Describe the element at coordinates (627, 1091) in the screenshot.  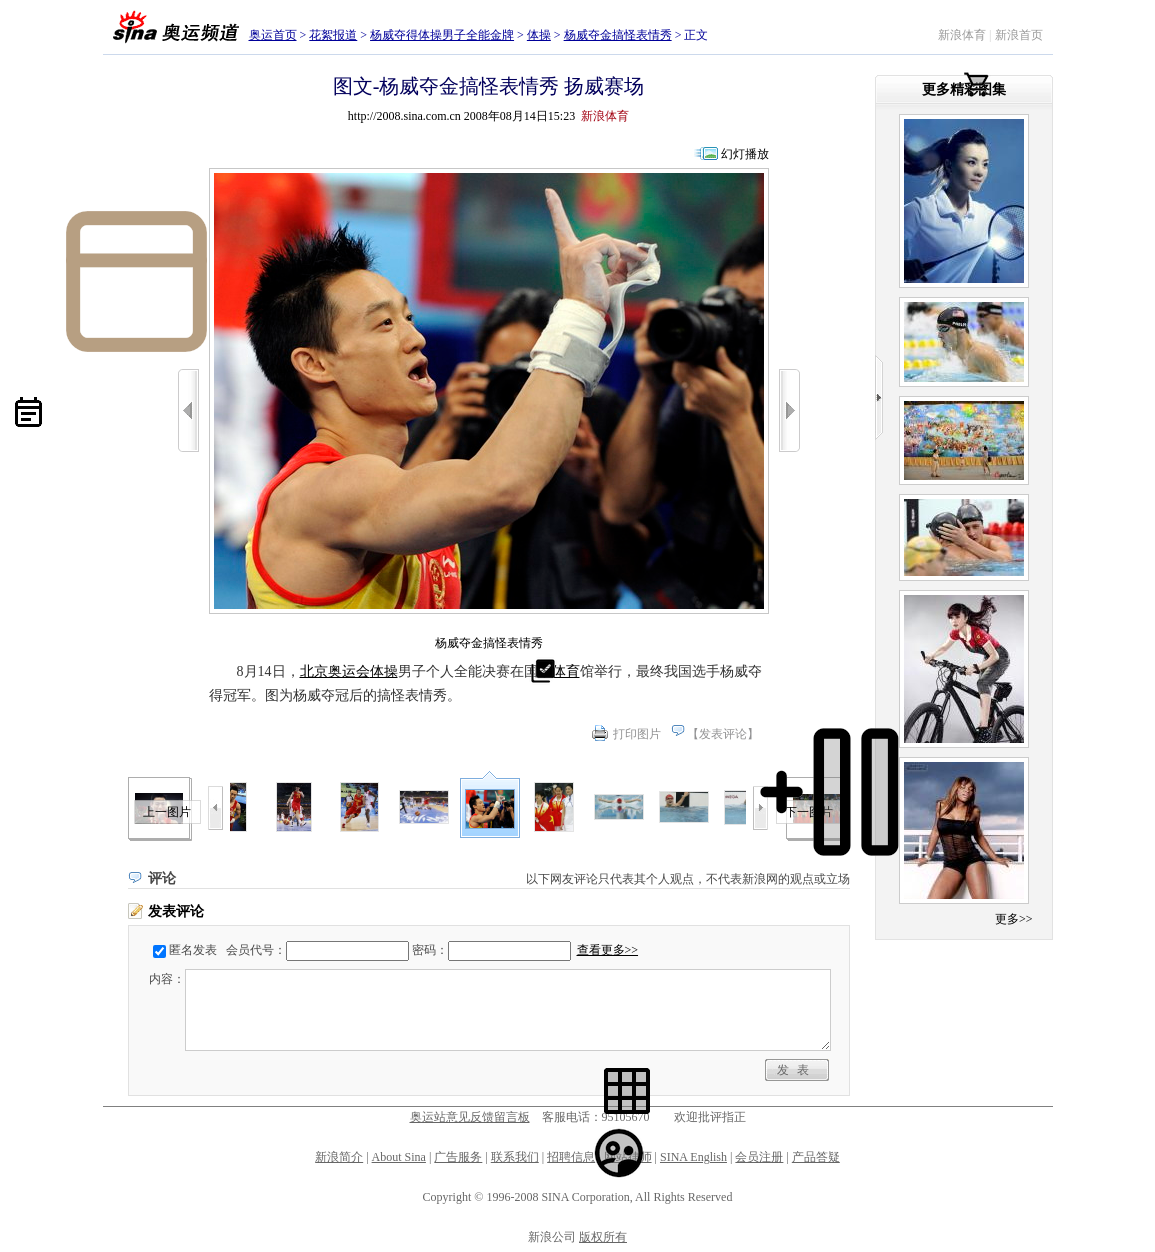
I see `toggle grid view layout` at that location.